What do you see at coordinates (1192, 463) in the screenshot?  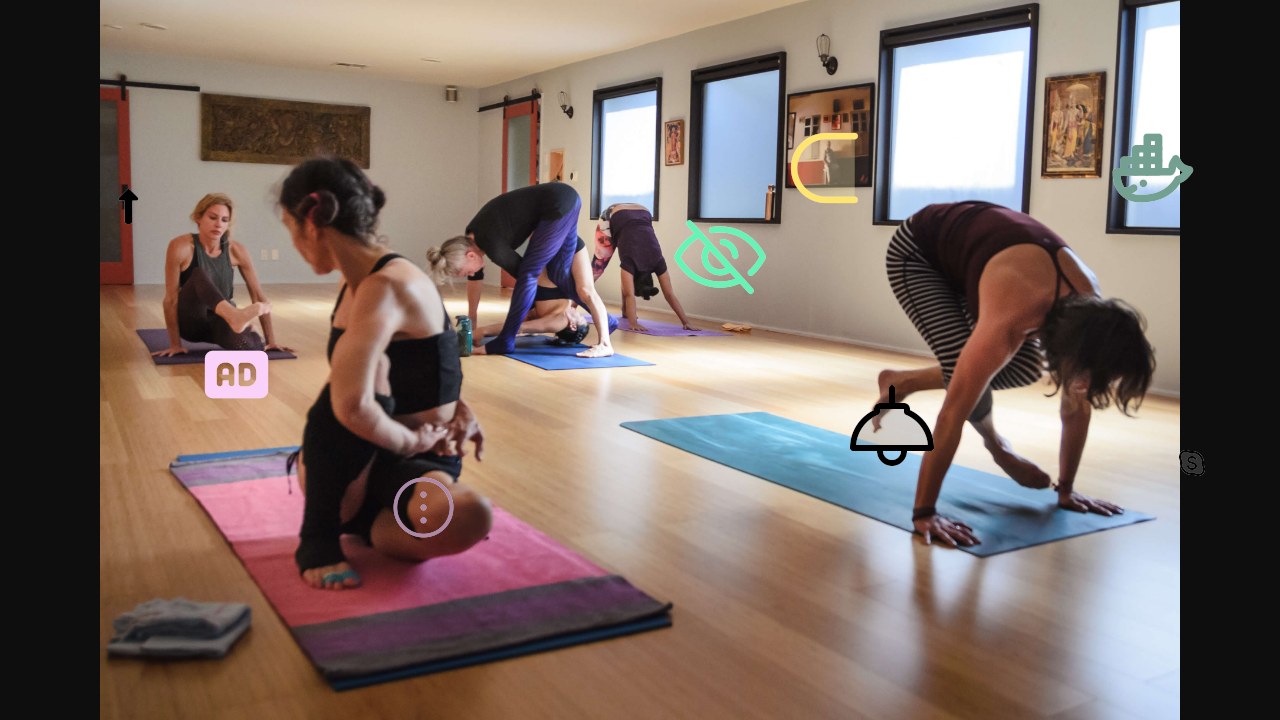 I see `open Skype app` at bounding box center [1192, 463].